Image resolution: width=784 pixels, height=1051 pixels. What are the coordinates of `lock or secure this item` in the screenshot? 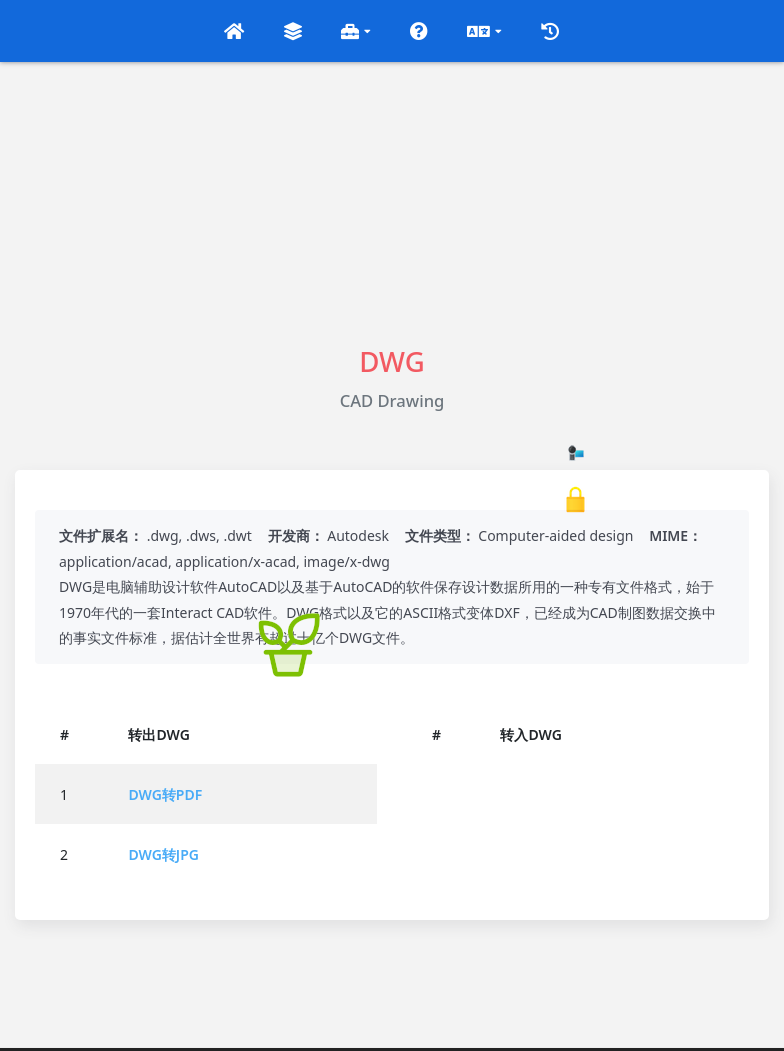 It's located at (575, 499).